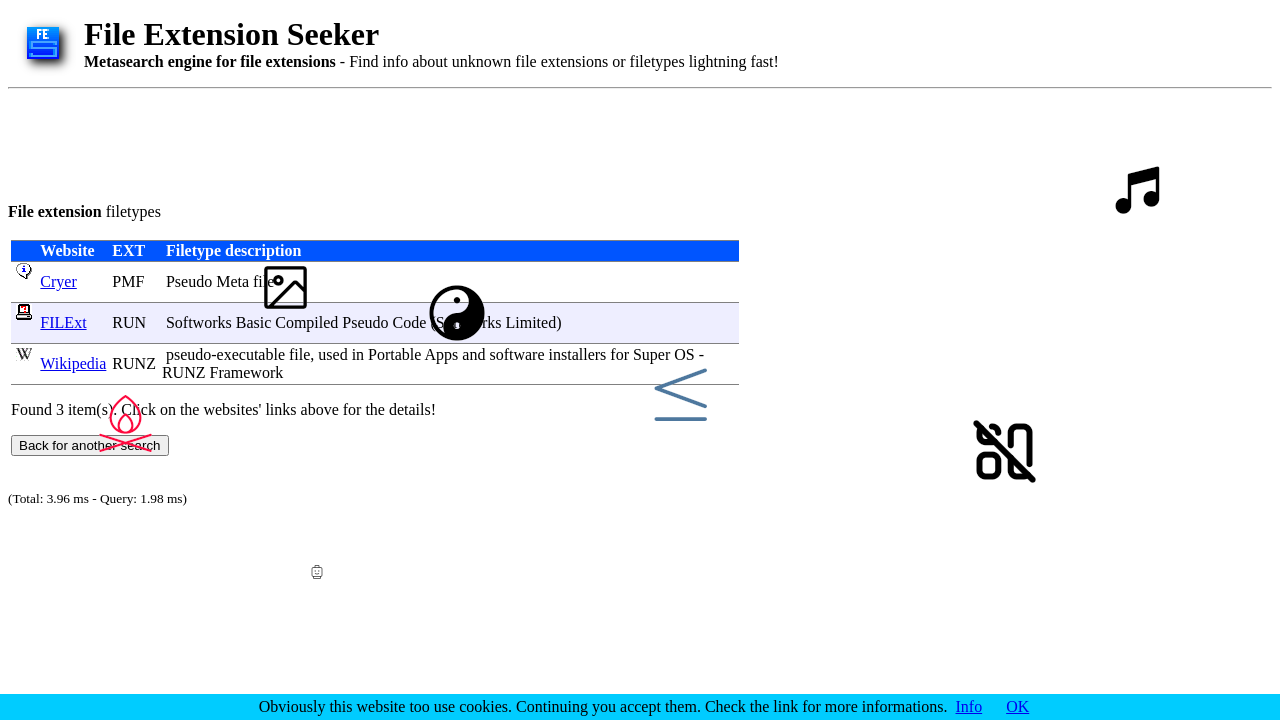 Image resolution: width=1280 pixels, height=720 pixels. I want to click on view image or photo, so click(285, 287).